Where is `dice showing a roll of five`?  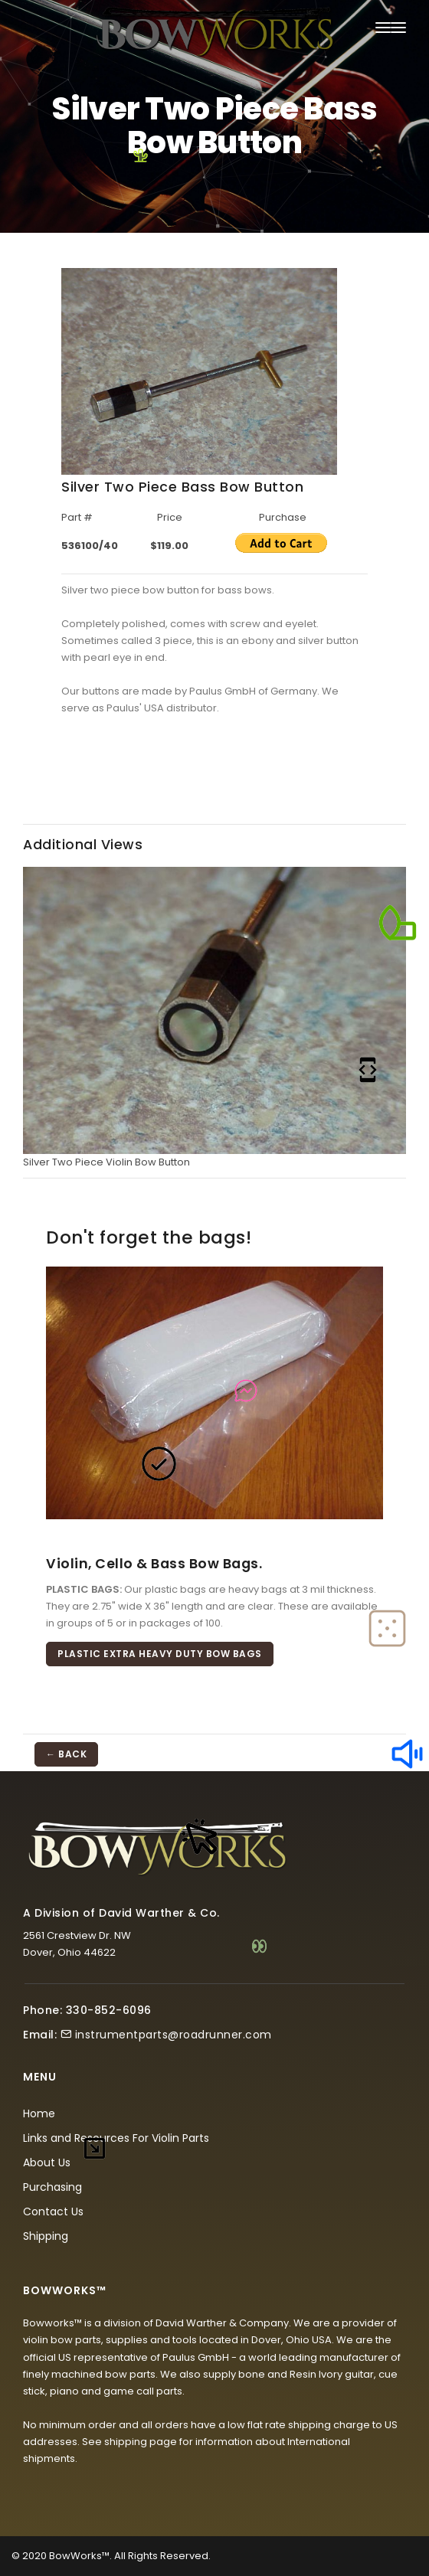 dice showing a roll of five is located at coordinates (387, 1628).